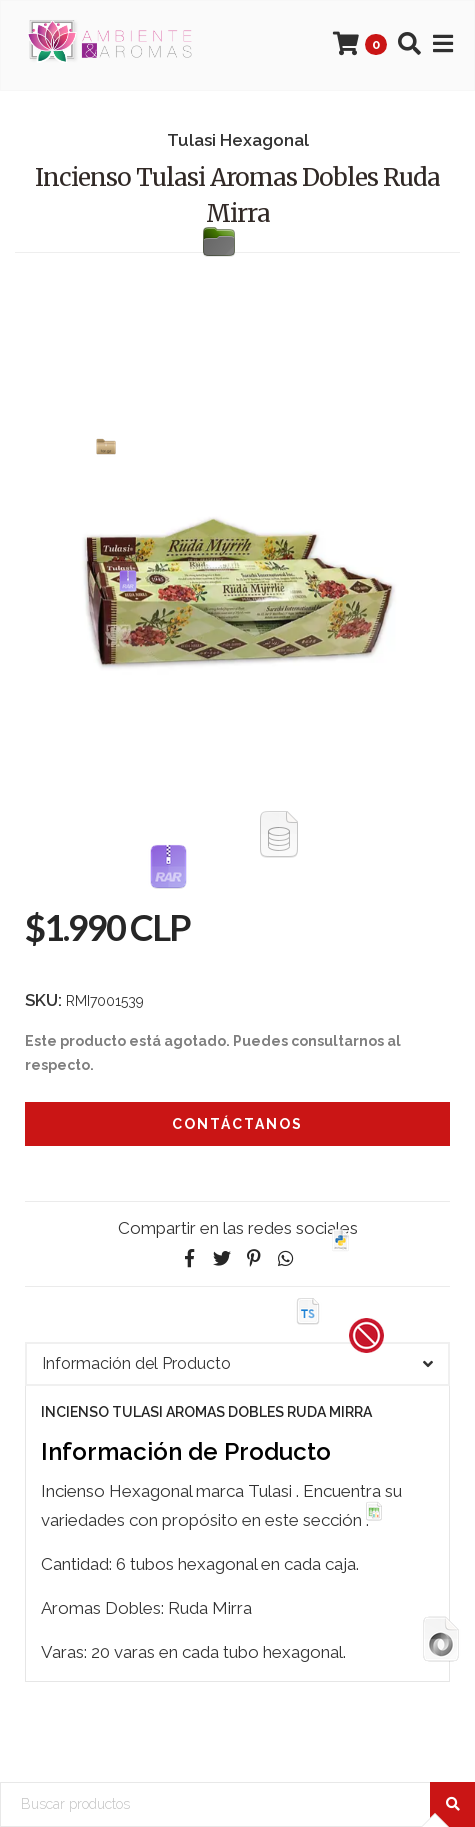 This screenshot has height=1827, width=475. I want to click on a typescript source file, so click(308, 1311).